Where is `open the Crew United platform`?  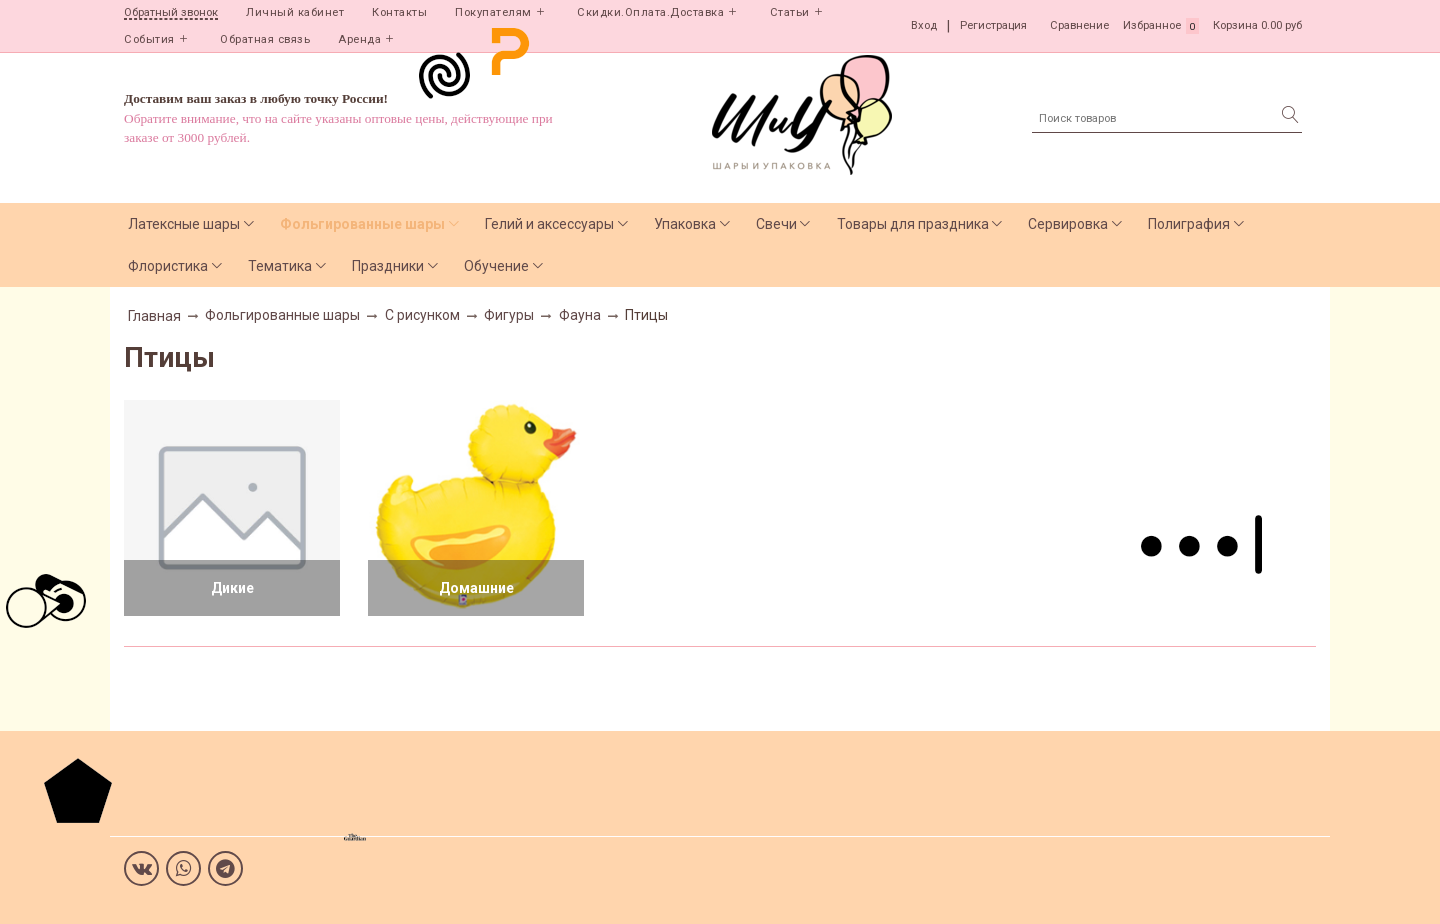
open the Crew United platform is located at coordinates (46, 601).